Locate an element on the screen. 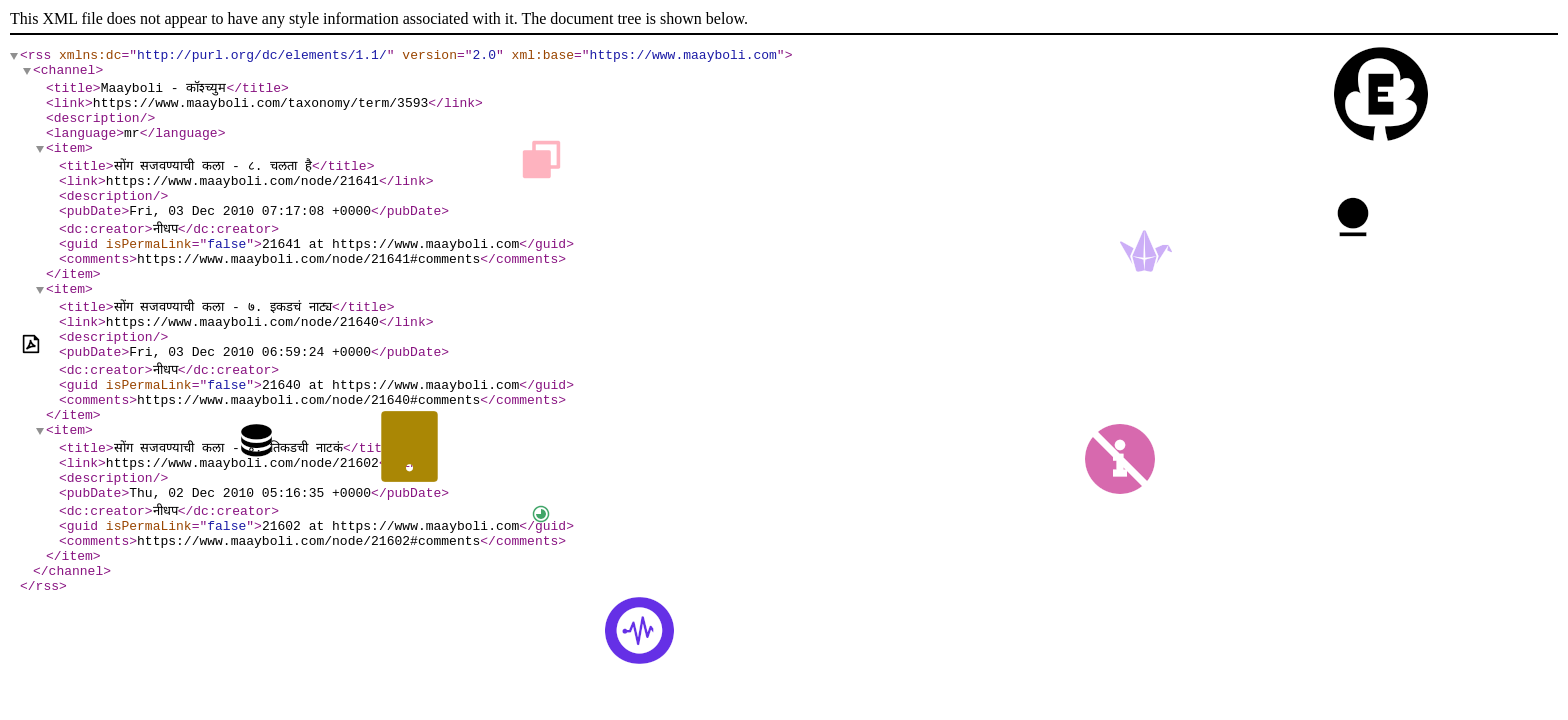 The image size is (1568, 720). open padlet app is located at coordinates (1146, 251).